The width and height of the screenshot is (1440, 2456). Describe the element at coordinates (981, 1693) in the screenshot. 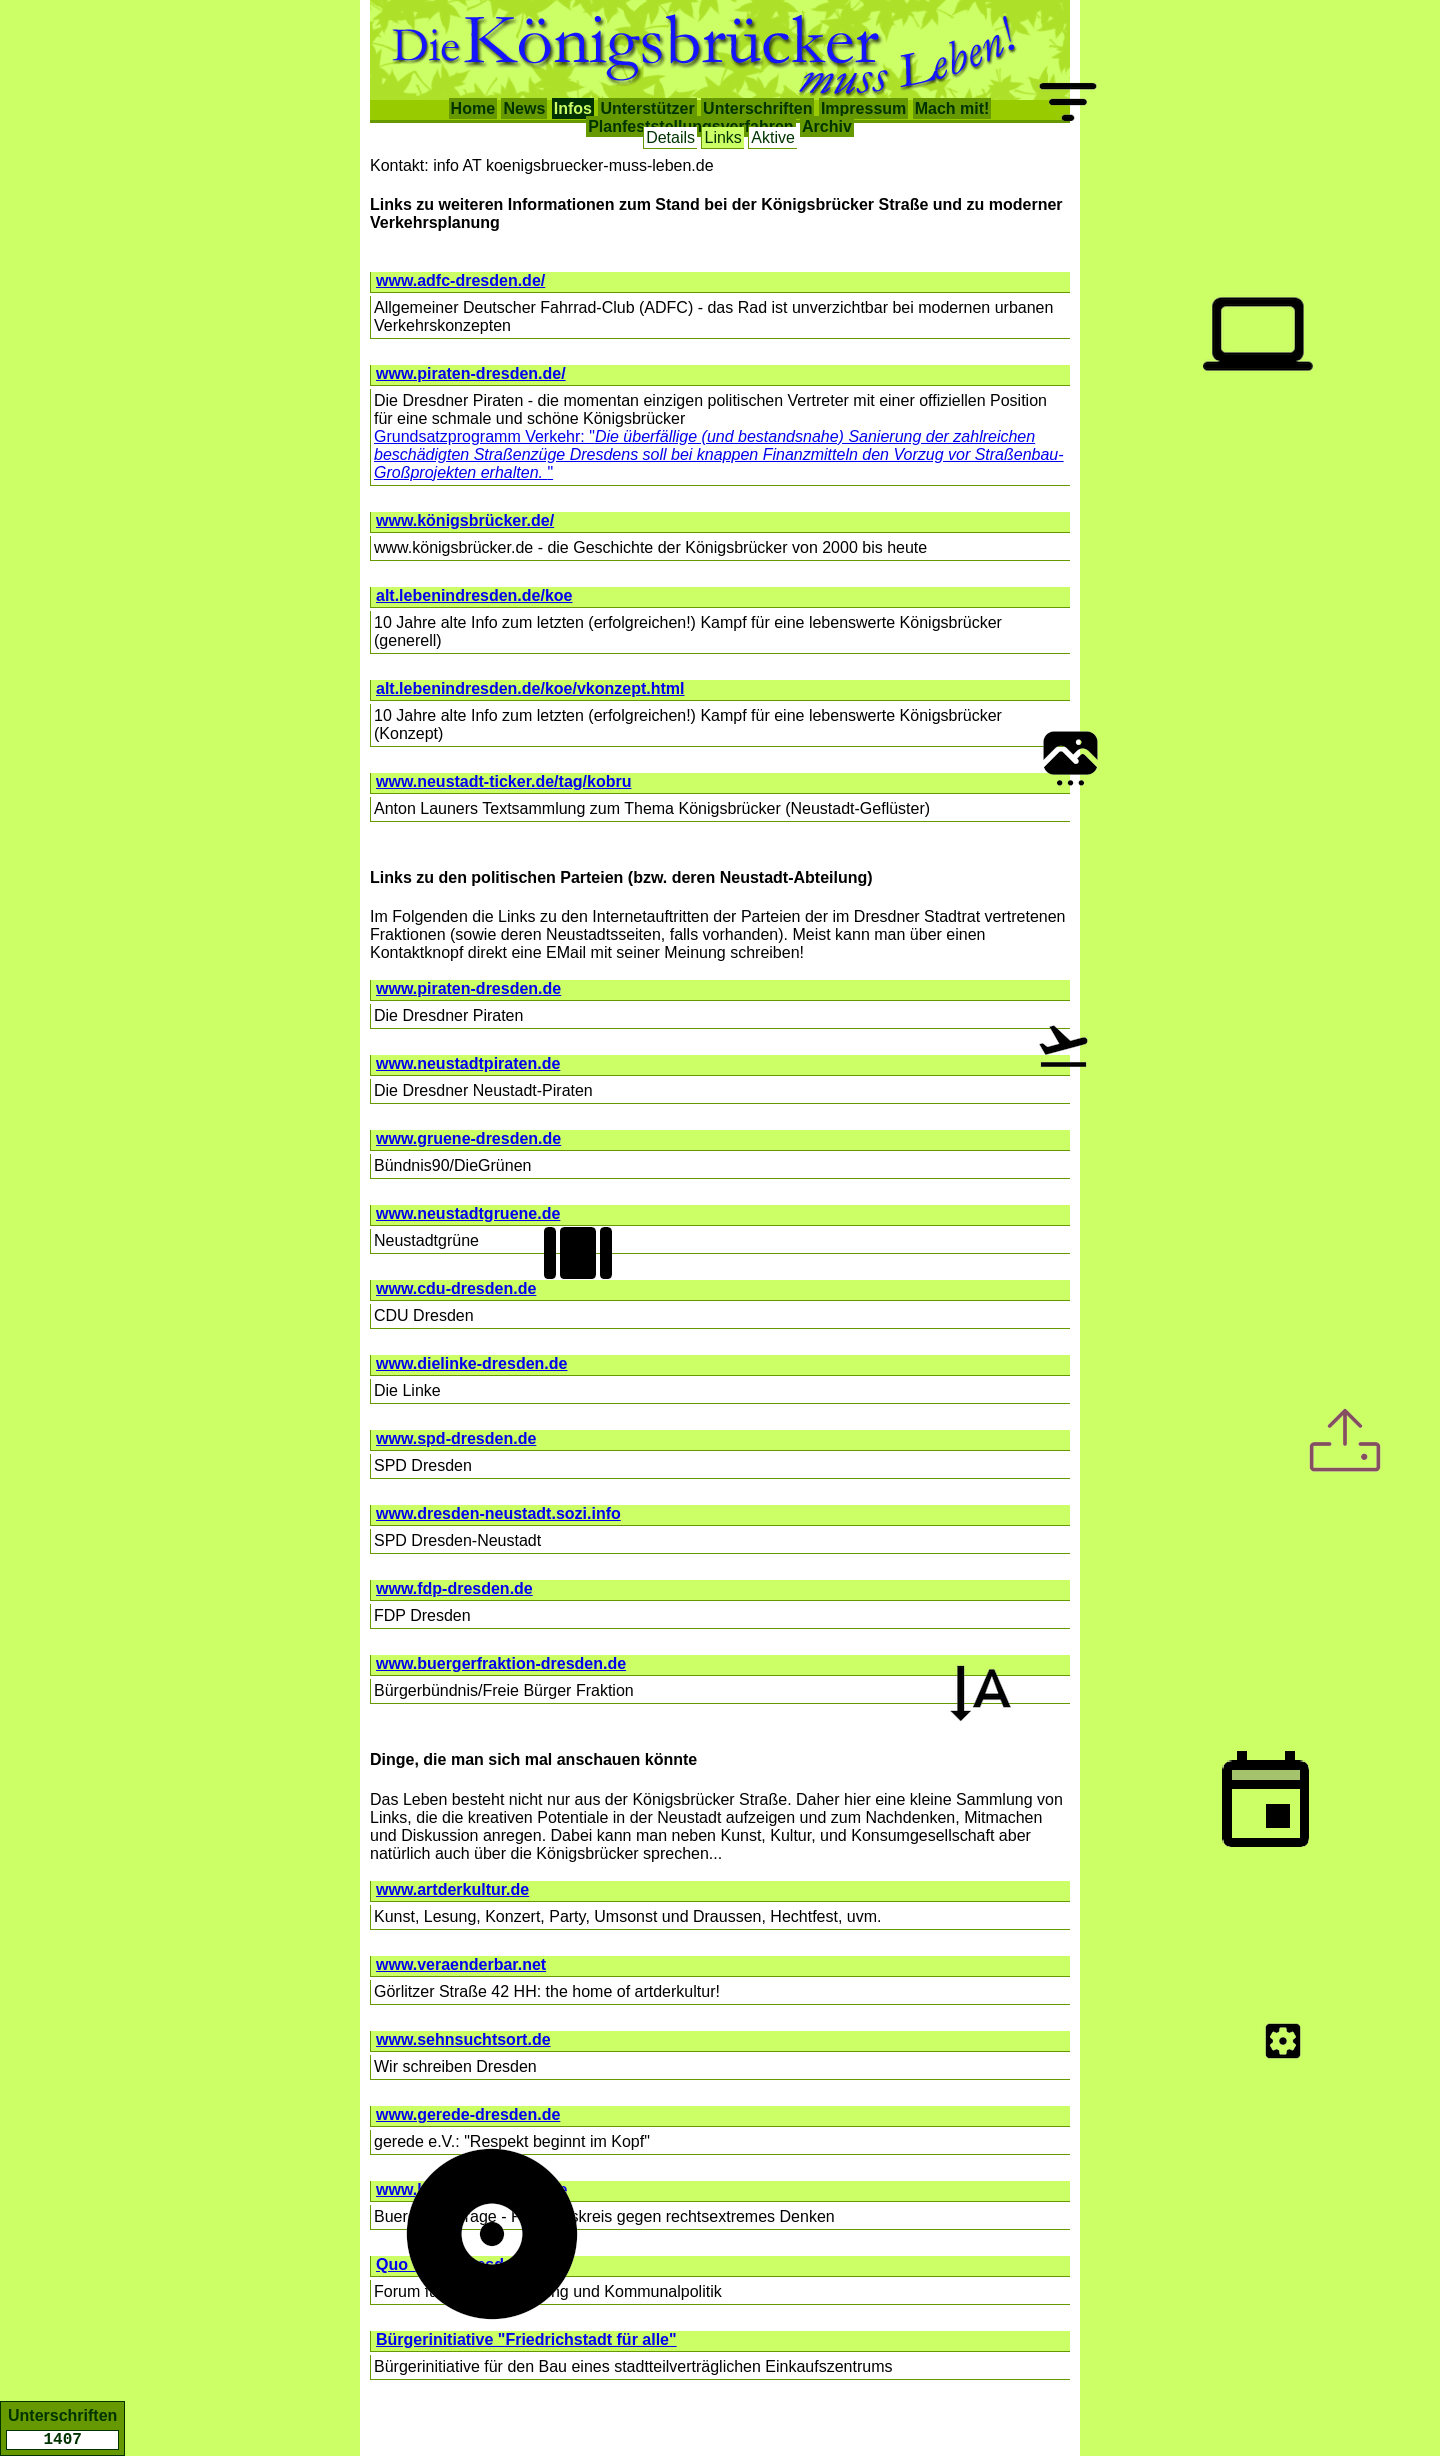

I see `rotate text to vertical orientation` at that location.